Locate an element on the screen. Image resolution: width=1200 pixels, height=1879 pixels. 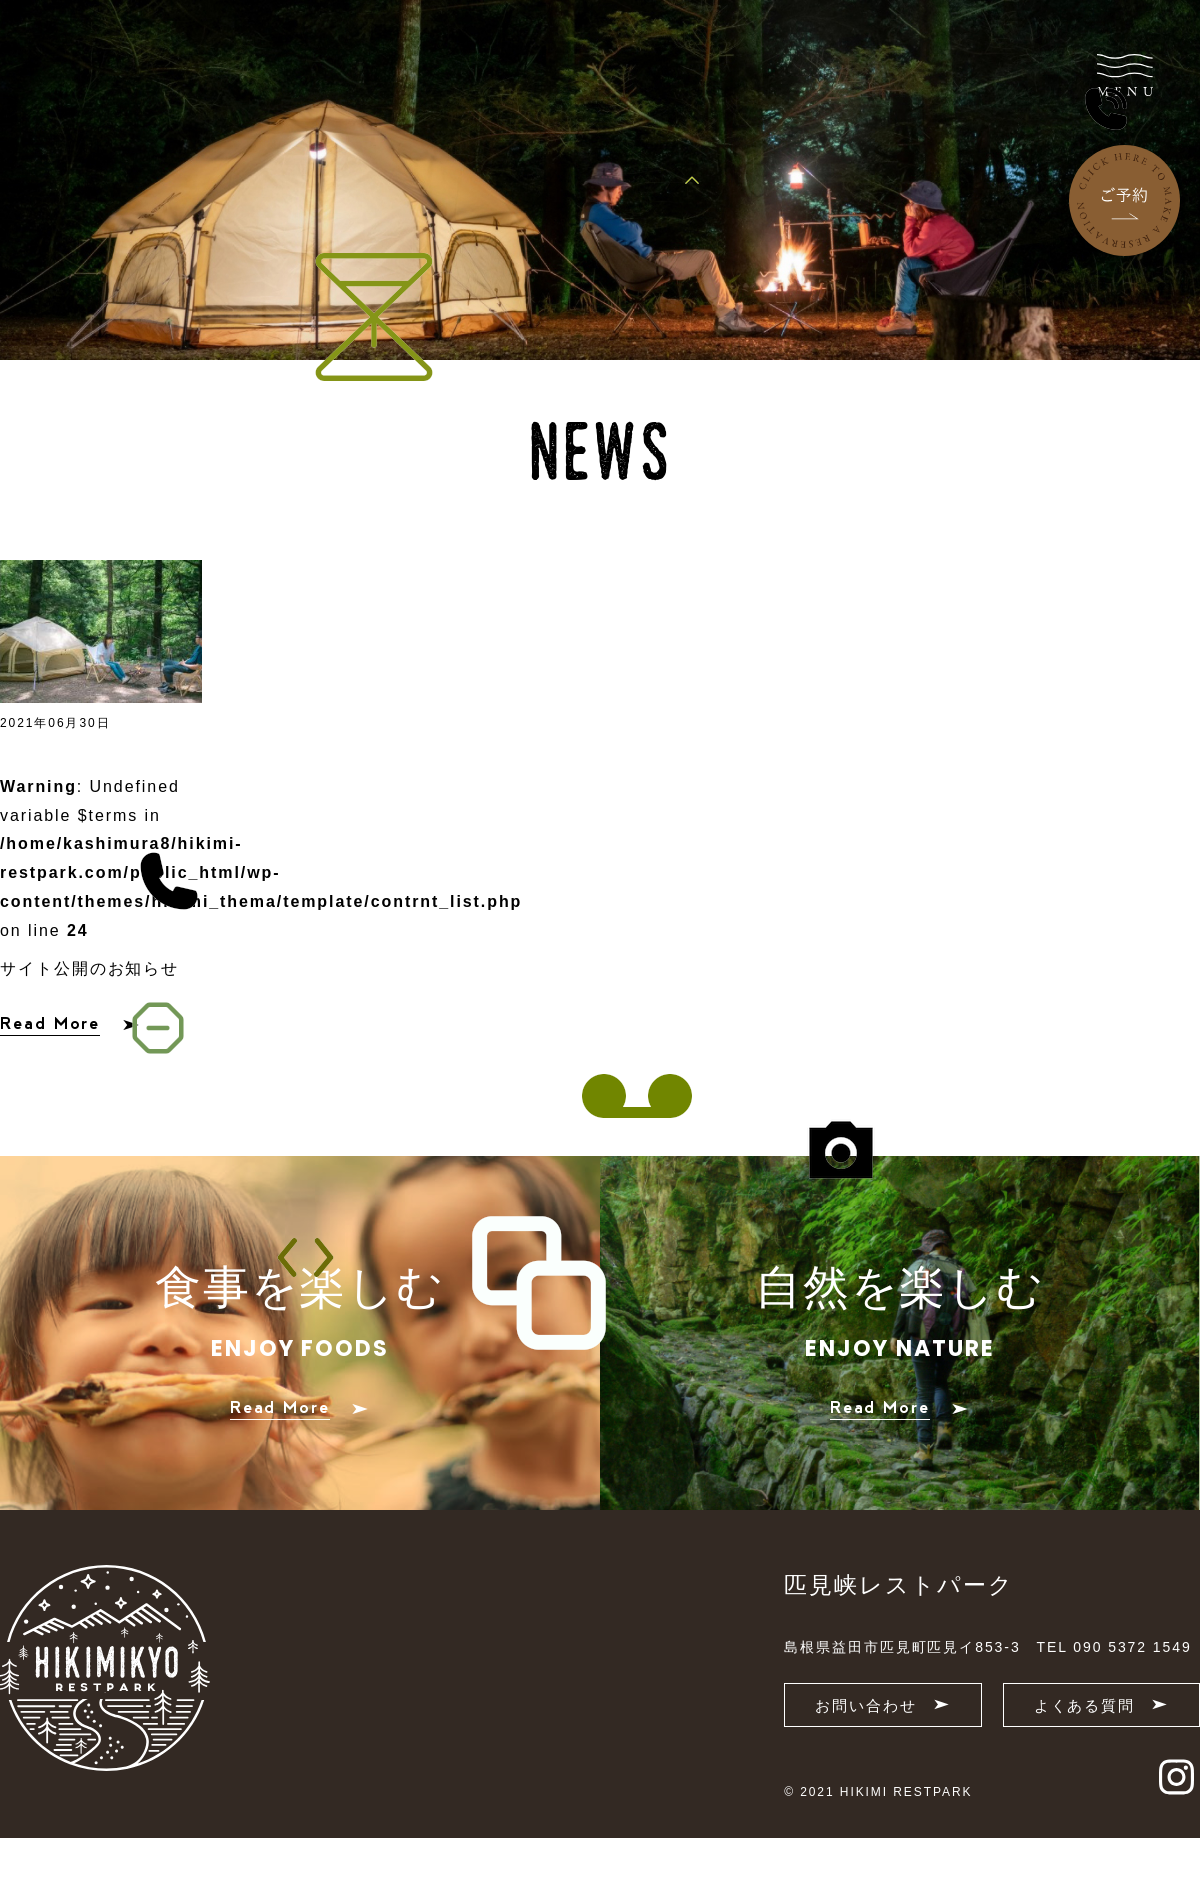
make a phone call is located at coordinates (169, 881).